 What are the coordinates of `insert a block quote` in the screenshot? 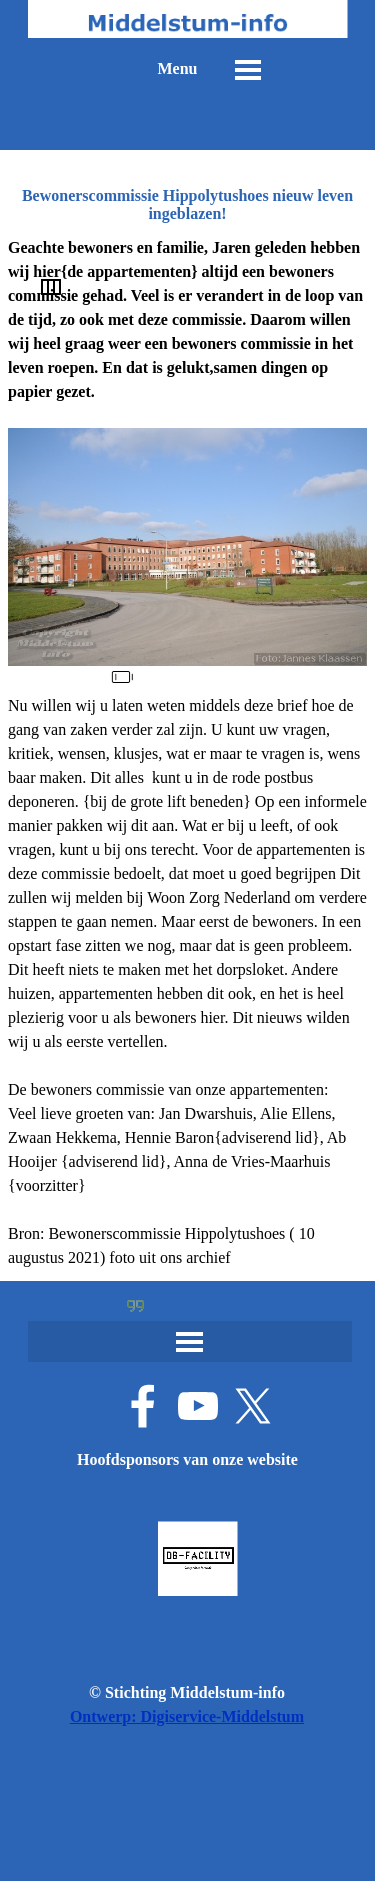 It's located at (135, 1305).